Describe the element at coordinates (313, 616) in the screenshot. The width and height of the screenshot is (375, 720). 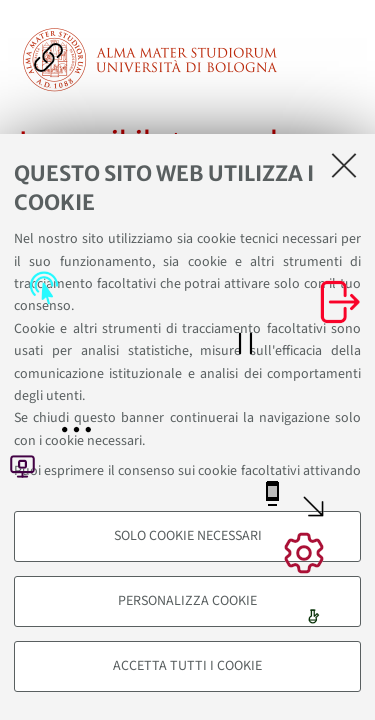
I see `access chemistry or laboratory tools` at that location.